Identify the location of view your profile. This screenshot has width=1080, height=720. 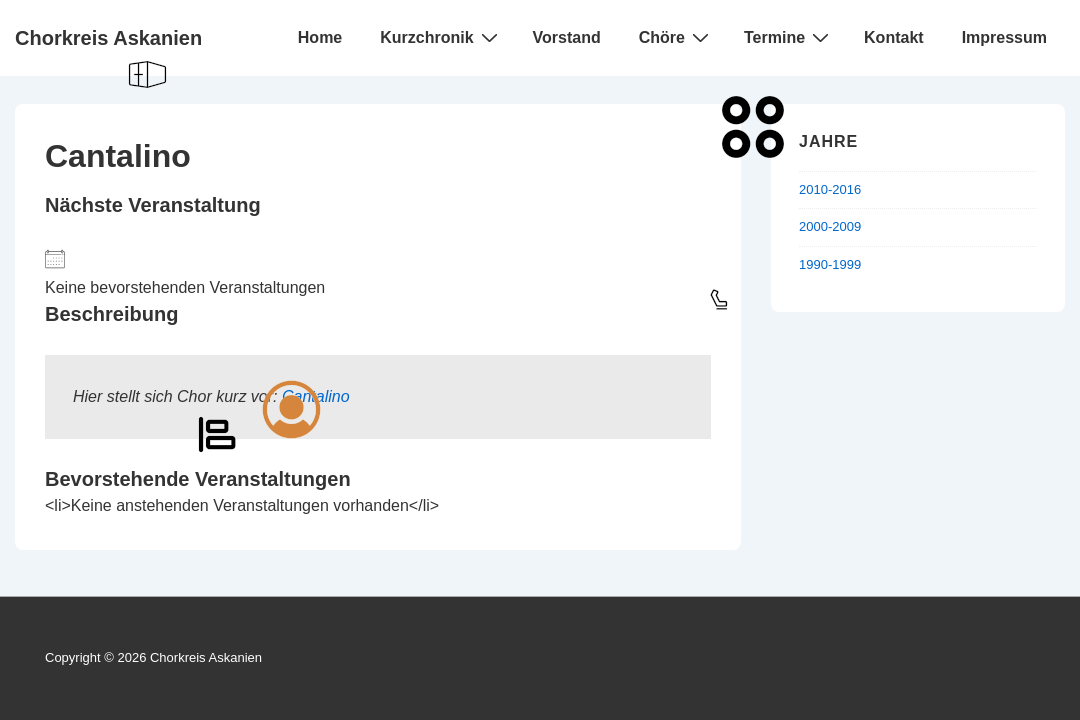
(291, 409).